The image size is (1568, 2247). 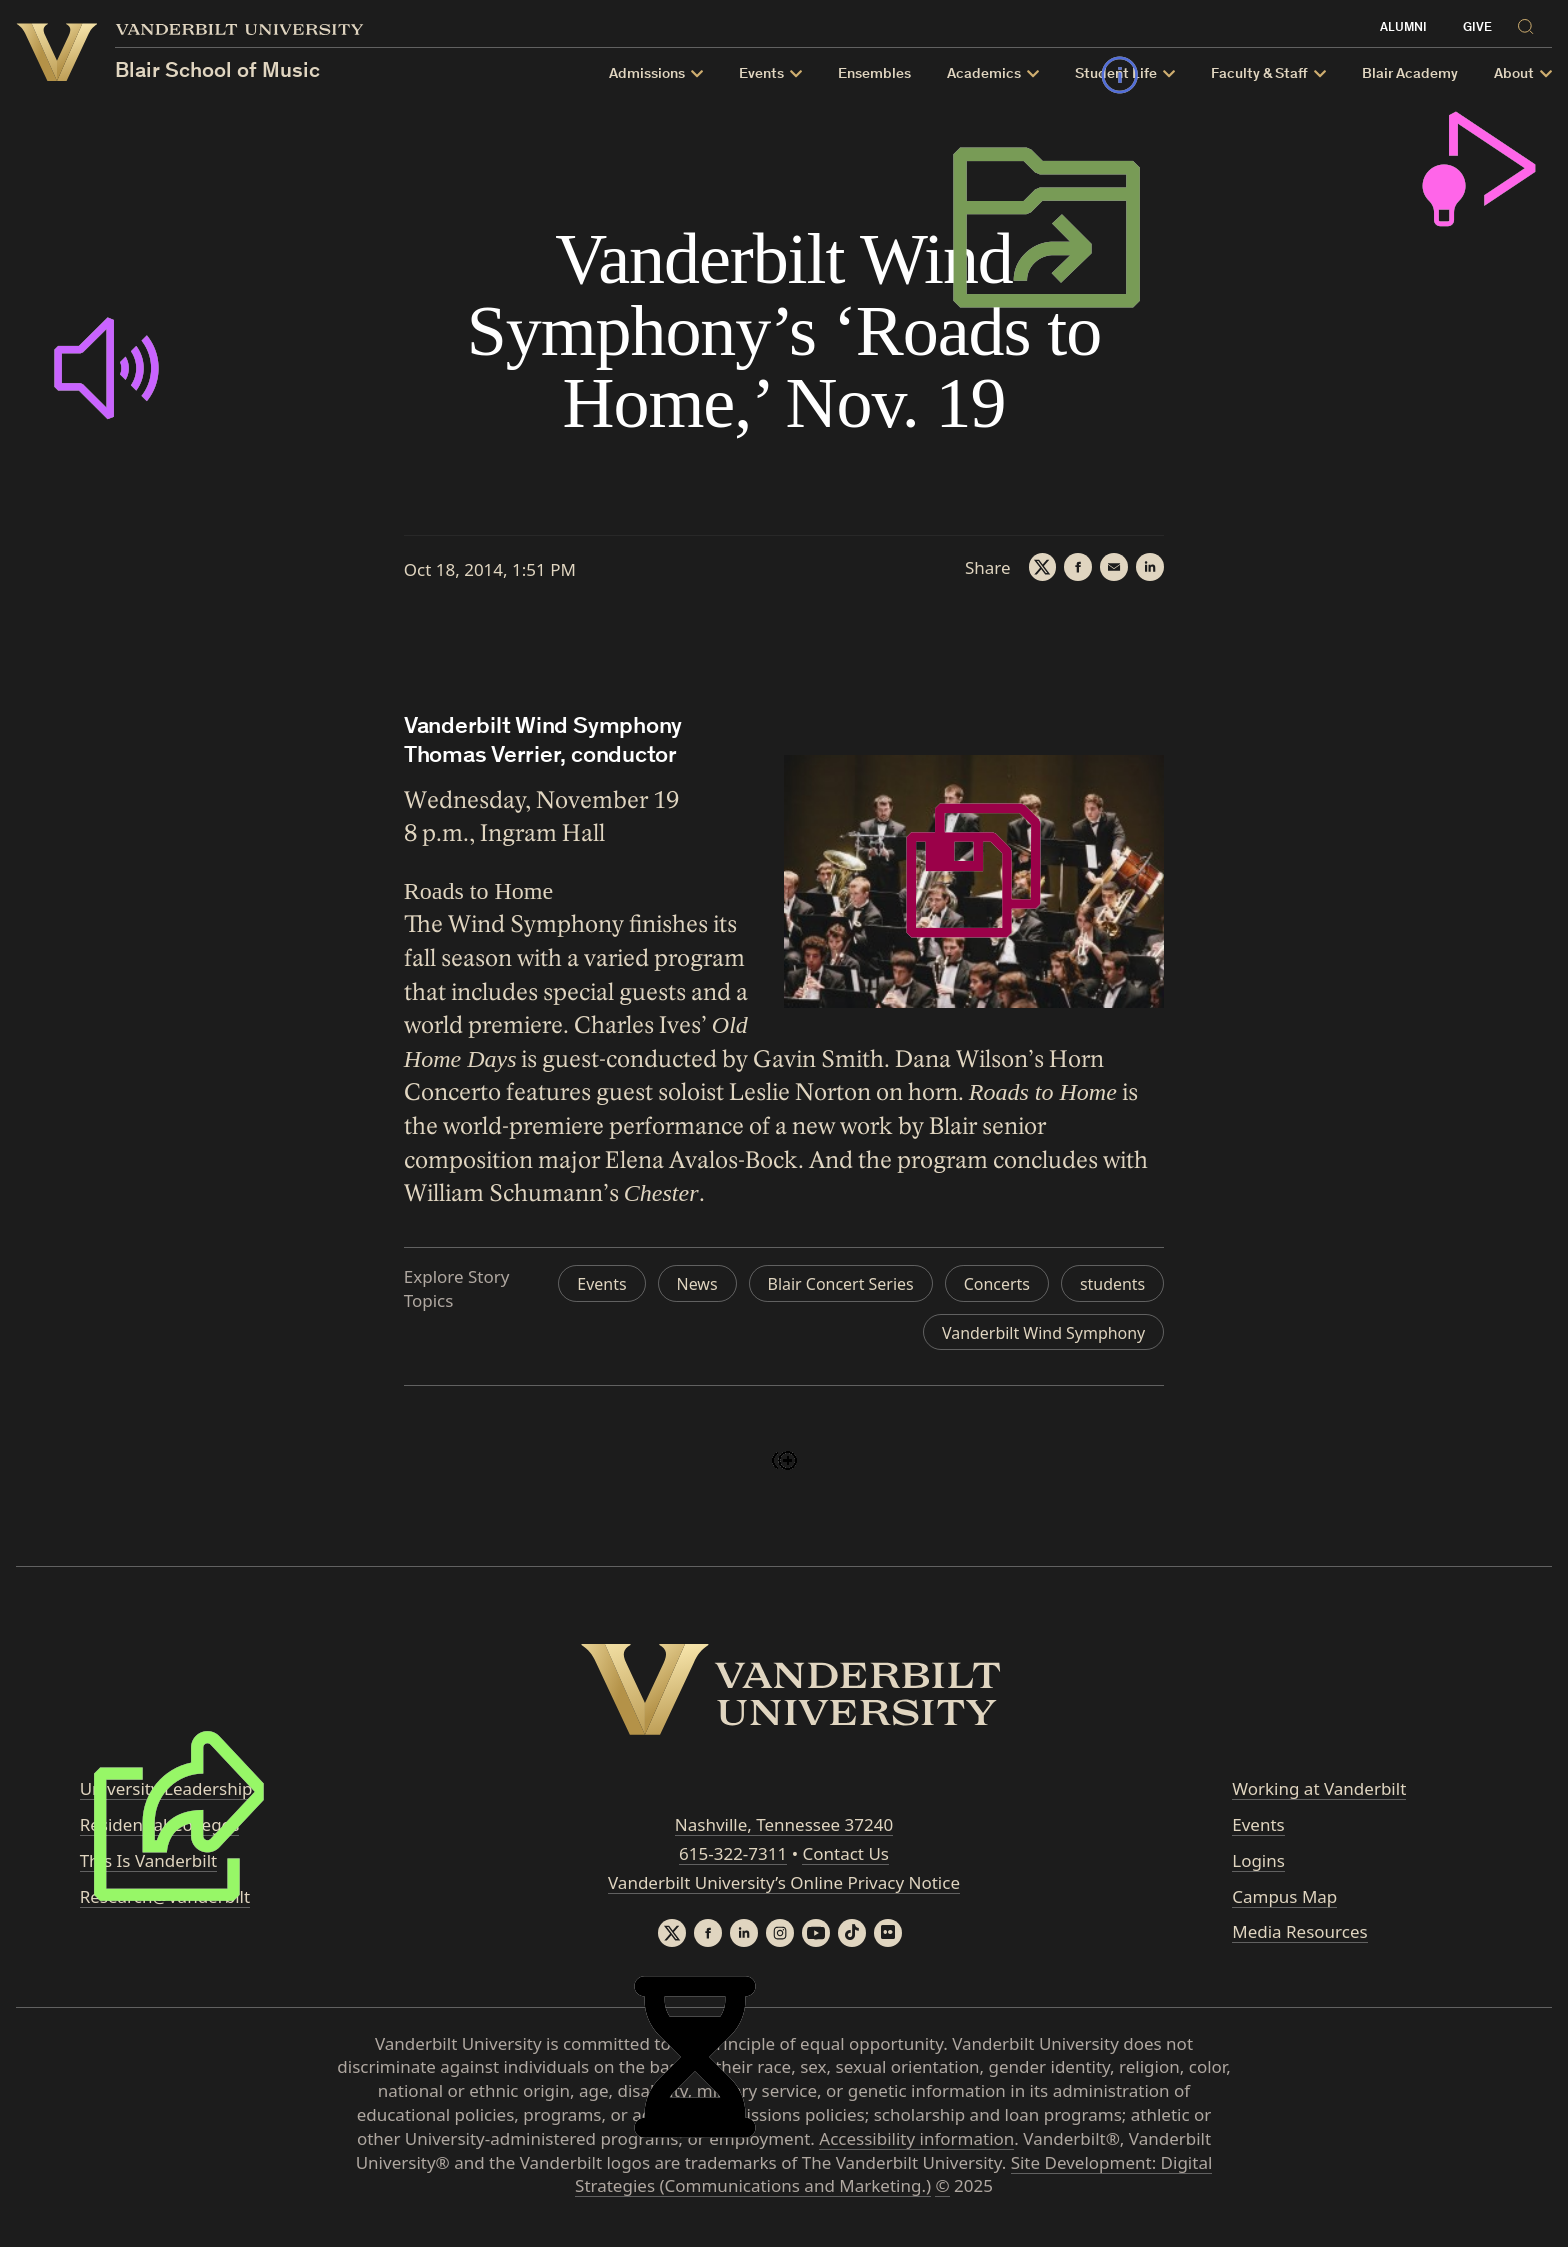 I want to click on run tests with code coverage, so click(x=1475, y=164).